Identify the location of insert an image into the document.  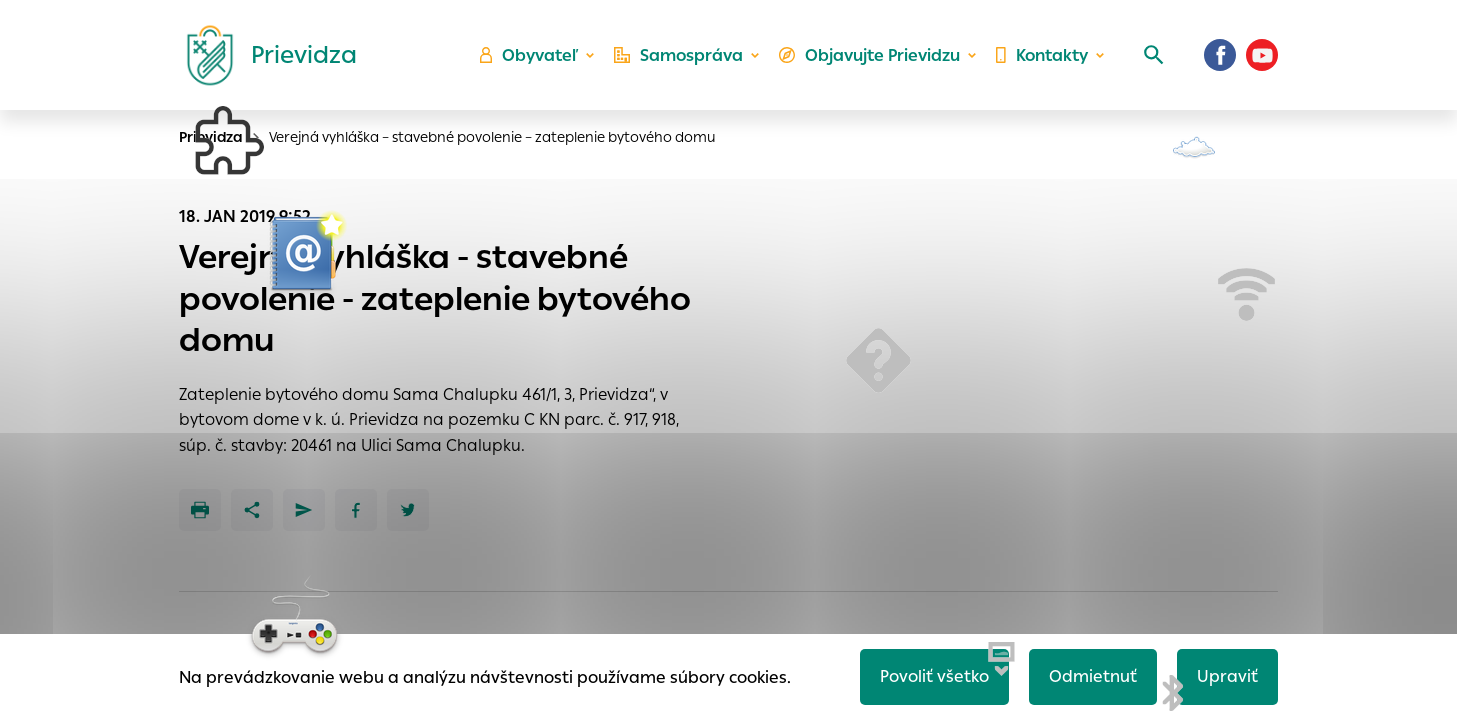
(1001, 659).